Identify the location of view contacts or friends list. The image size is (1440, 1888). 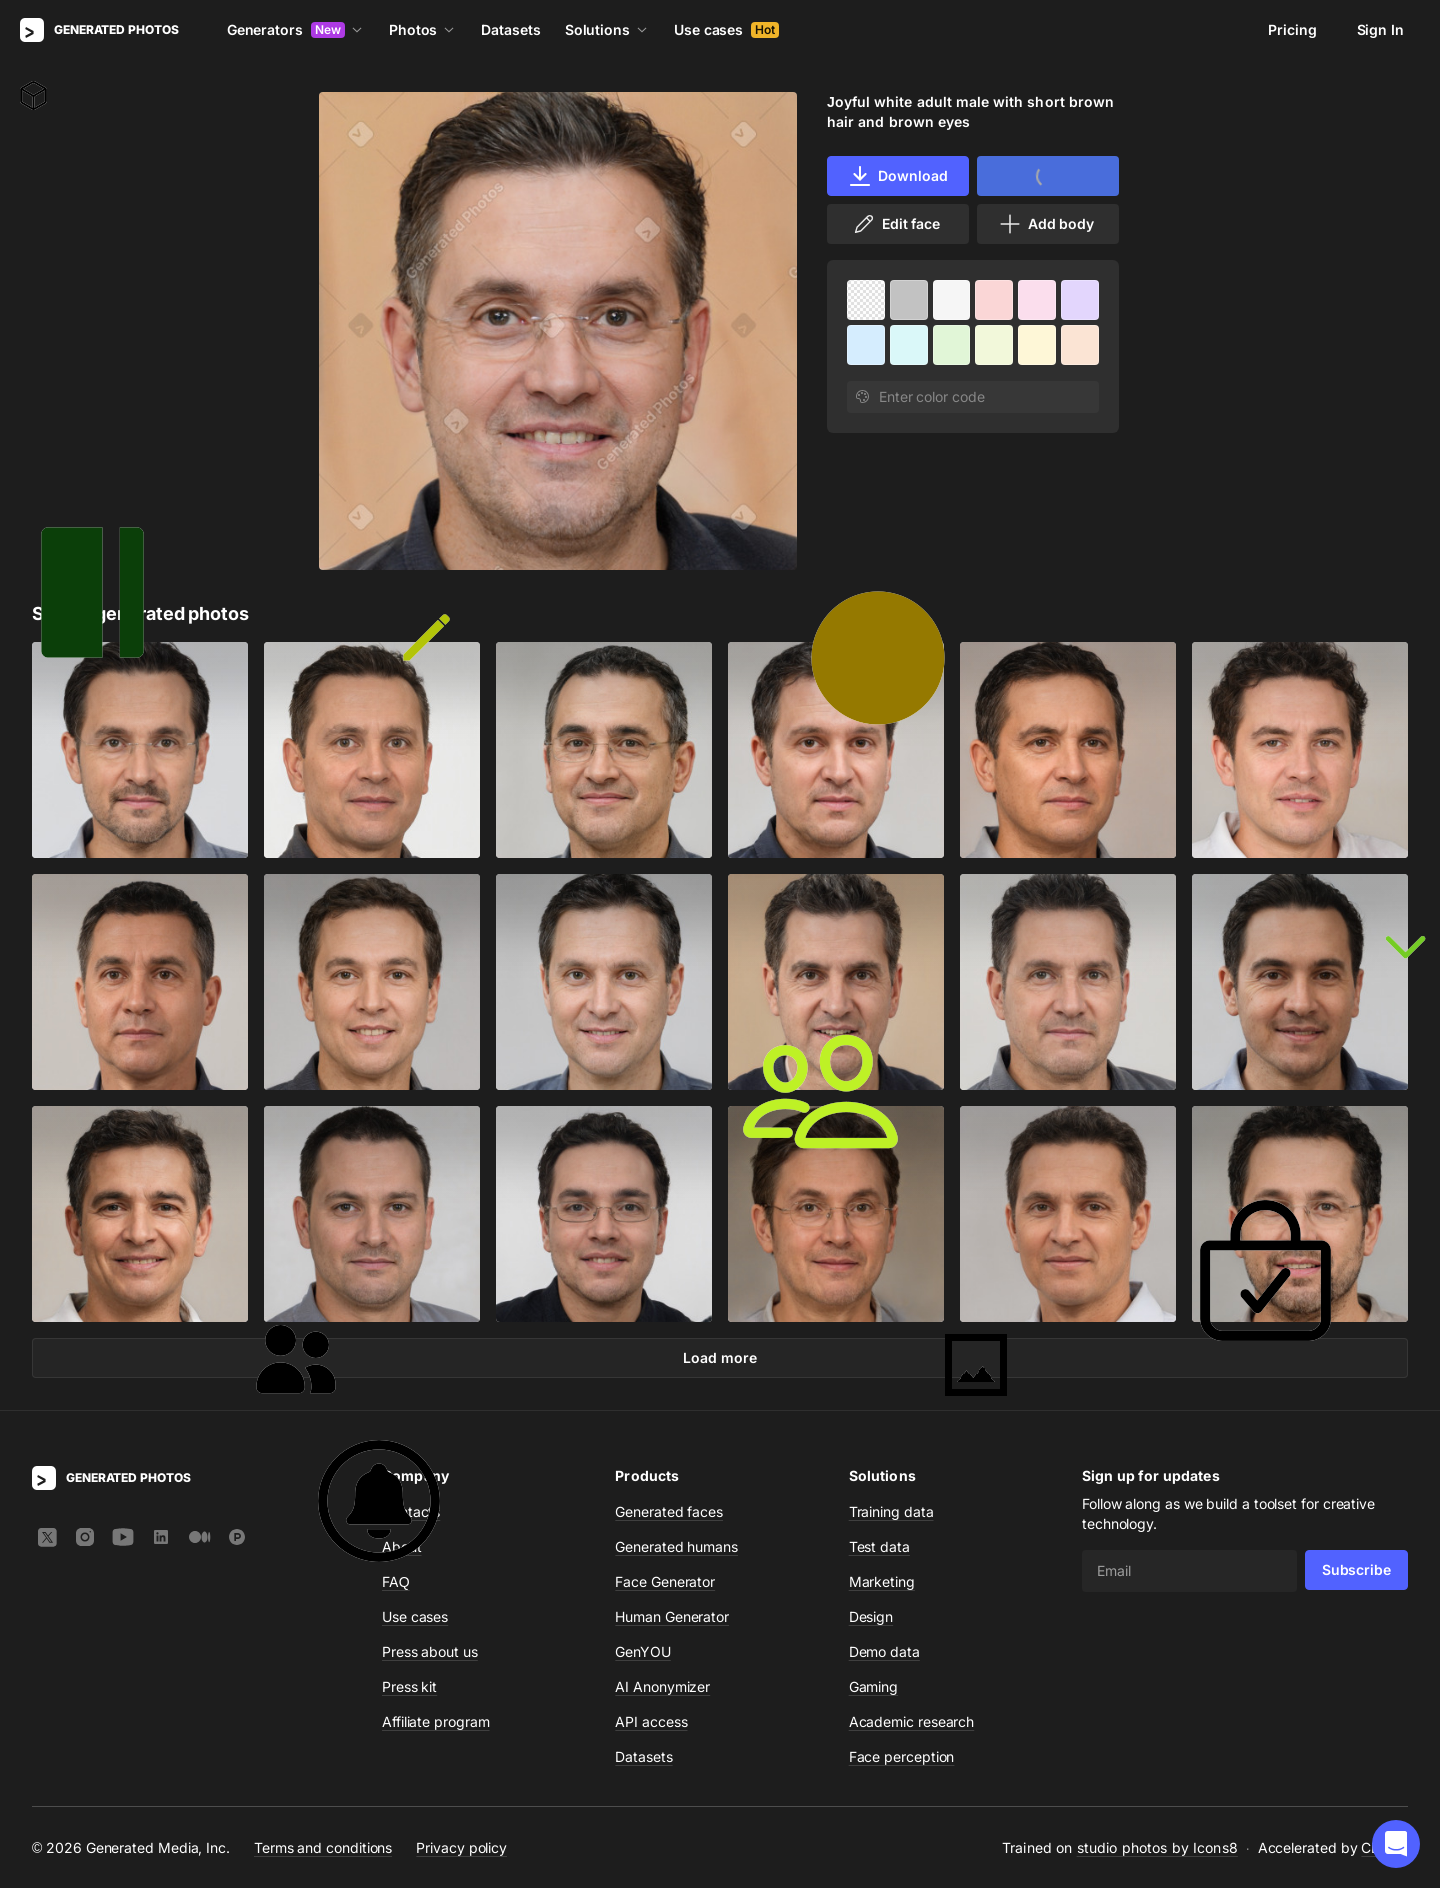
(820, 1091).